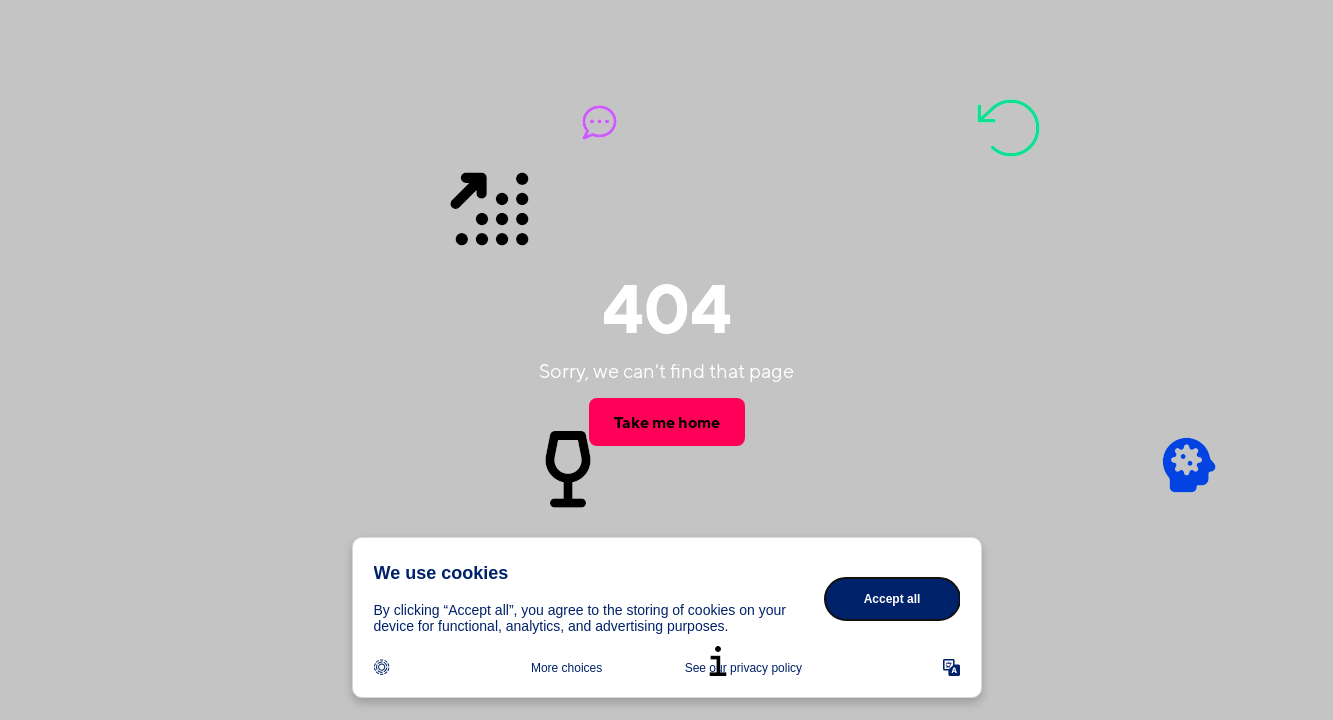  I want to click on export or share data, so click(492, 209).